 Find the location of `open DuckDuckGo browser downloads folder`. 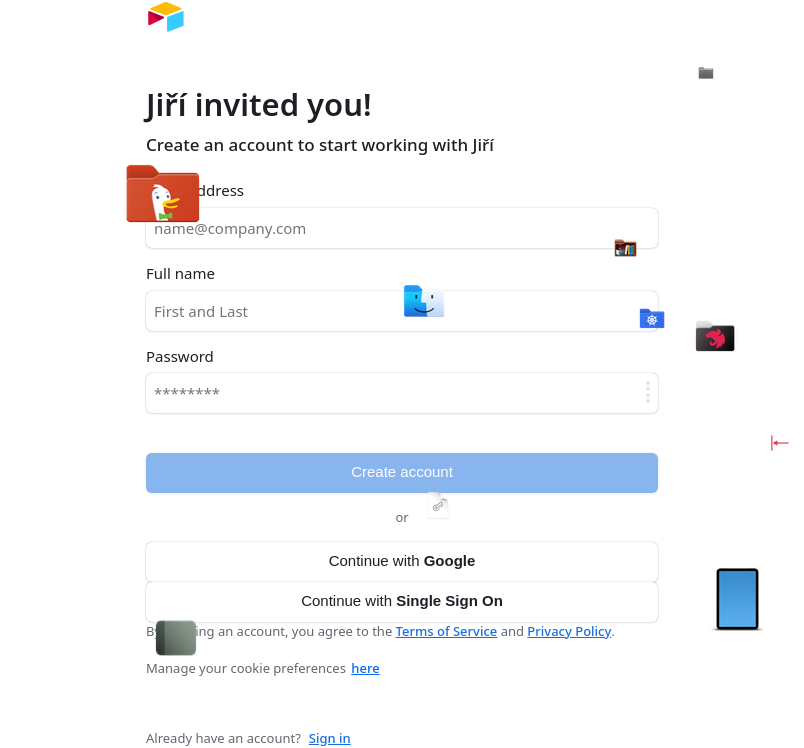

open DuckDuckGo browser downloads folder is located at coordinates (162, 195).